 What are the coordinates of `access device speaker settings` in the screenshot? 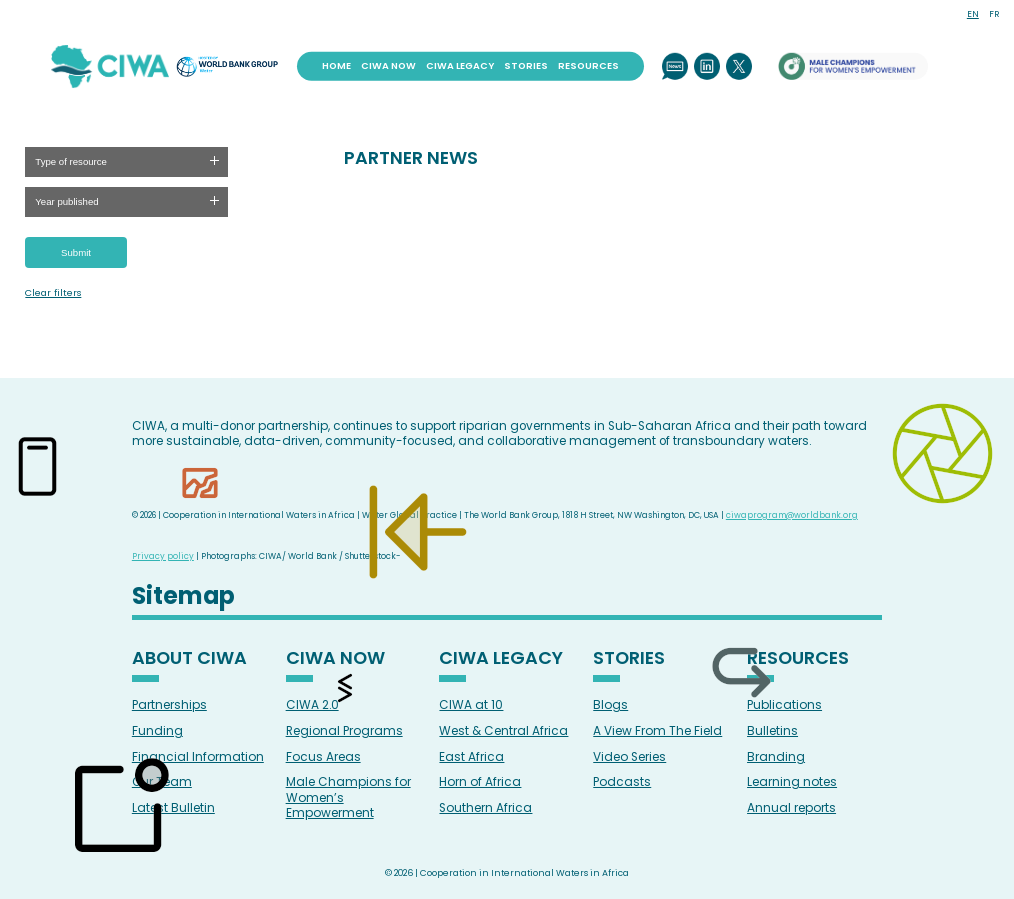 It's located at (37, 466).